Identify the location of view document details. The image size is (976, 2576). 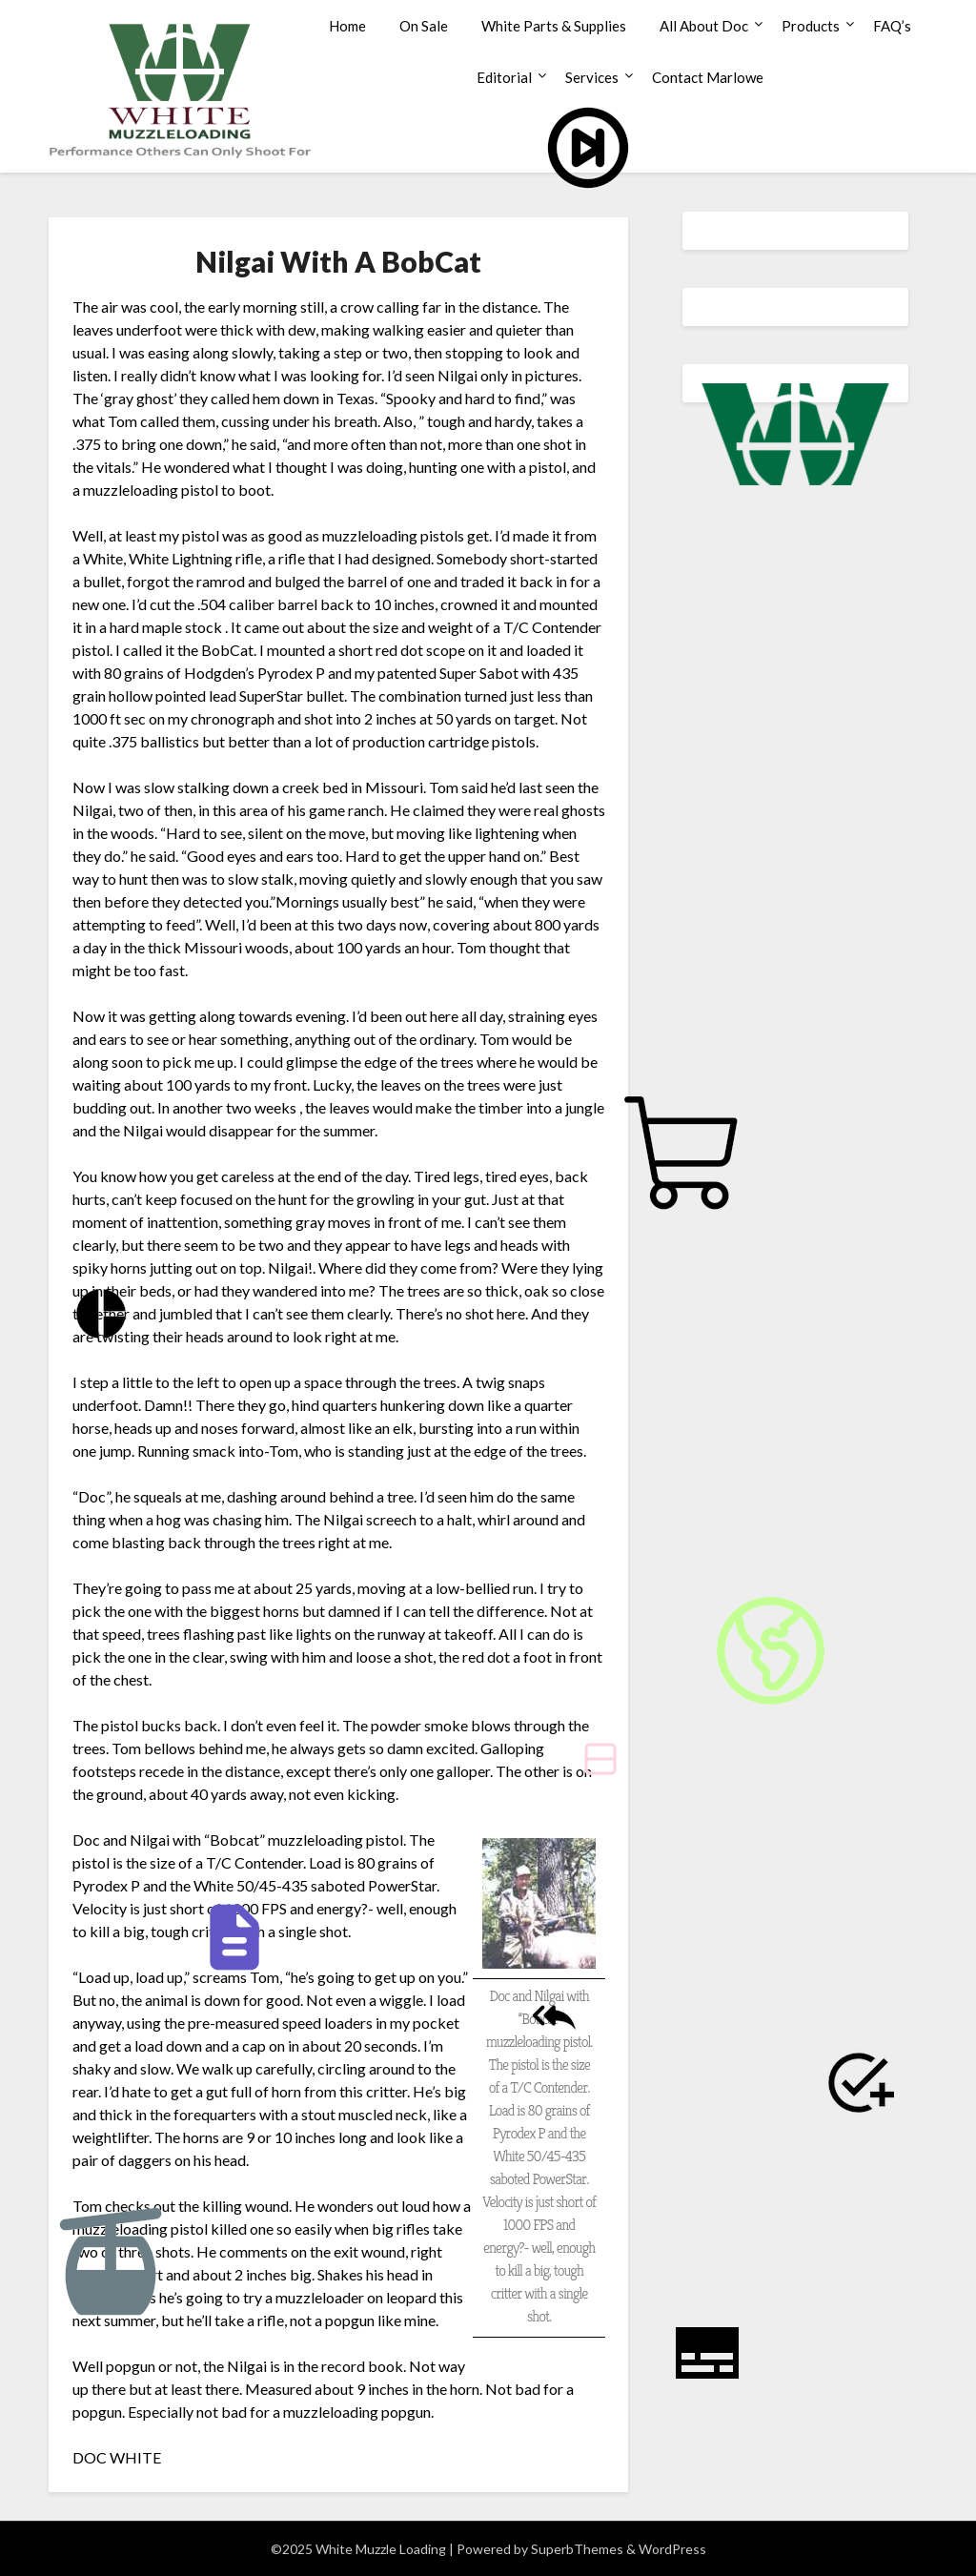
(234, 1937).